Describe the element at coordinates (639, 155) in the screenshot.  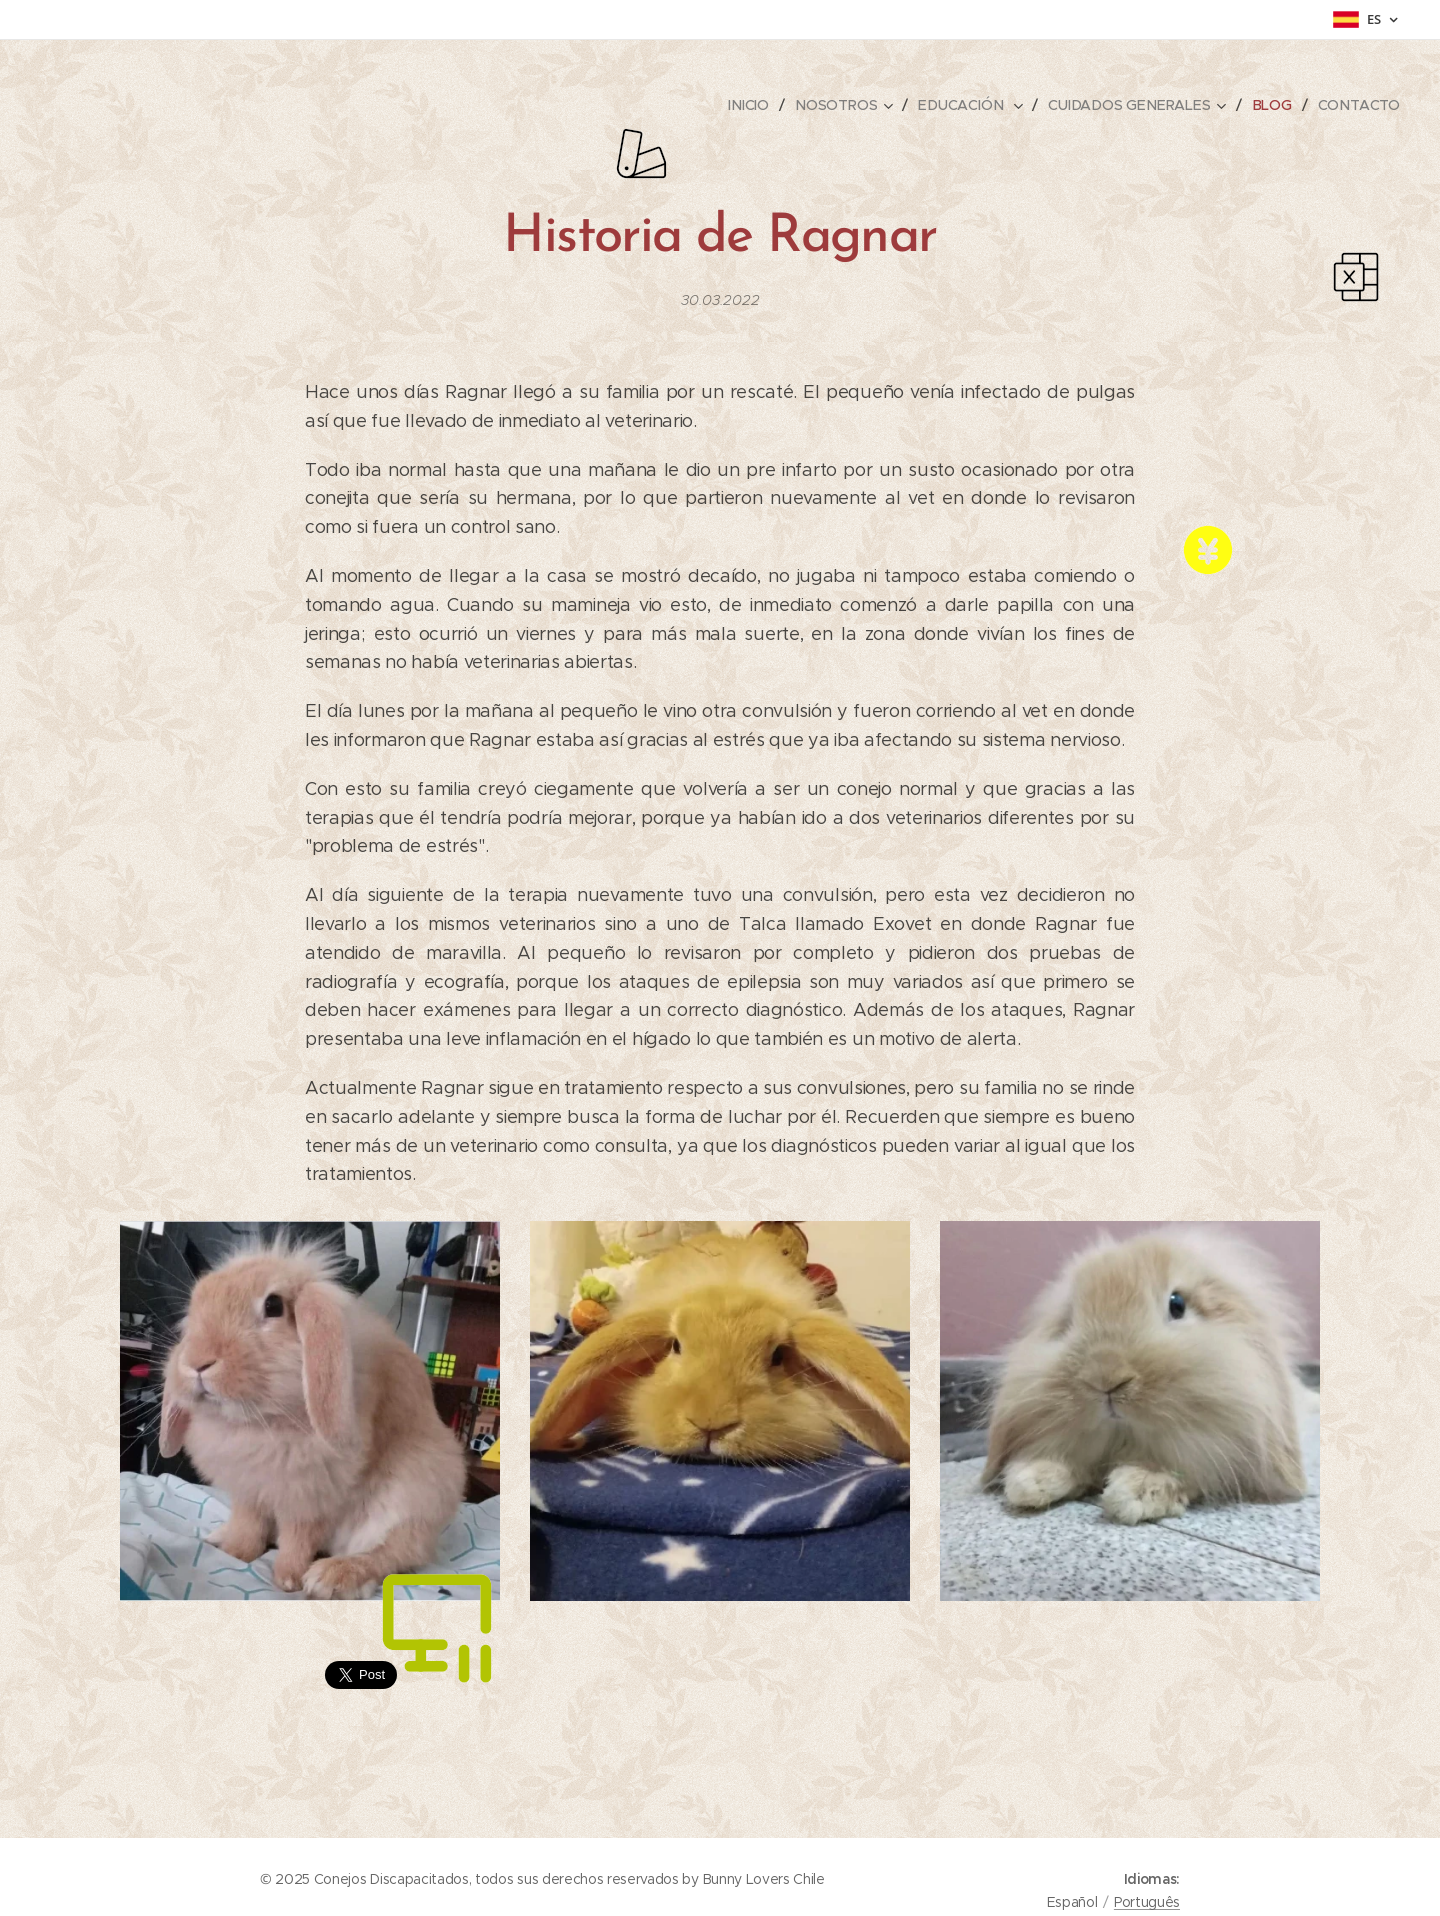
I see `access color palette or theme options` at that location.